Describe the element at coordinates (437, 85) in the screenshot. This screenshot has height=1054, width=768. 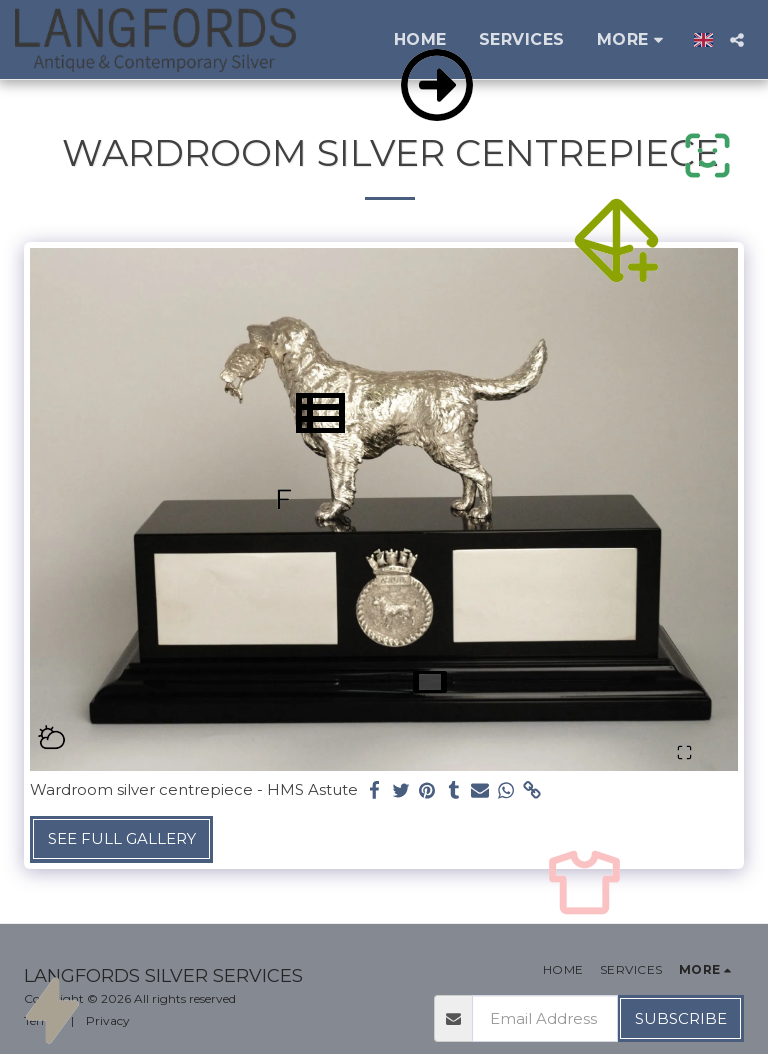
I see `go to next item or step` at that location.